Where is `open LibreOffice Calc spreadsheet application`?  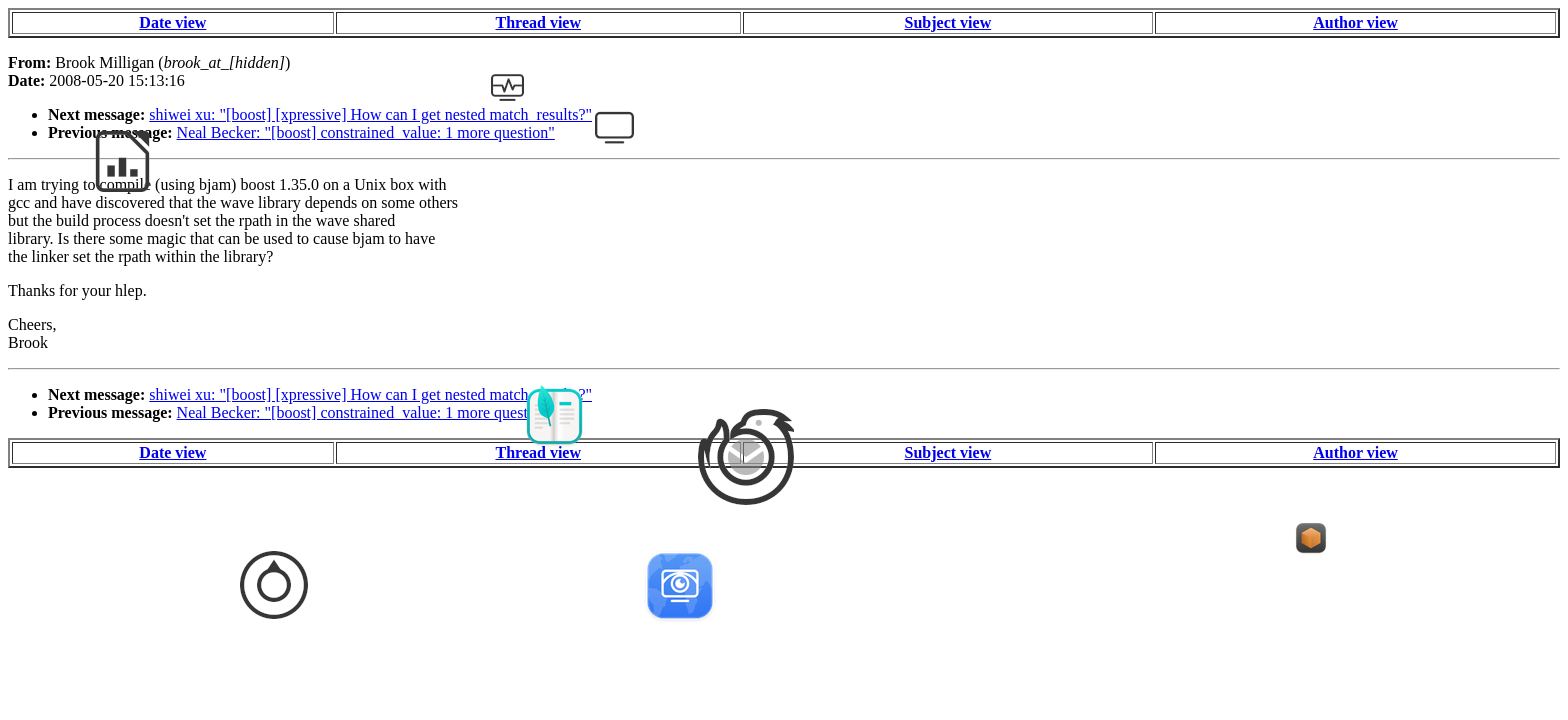 open LibreOffice Calc spreadsheet application is located at coordinates (122, 161).